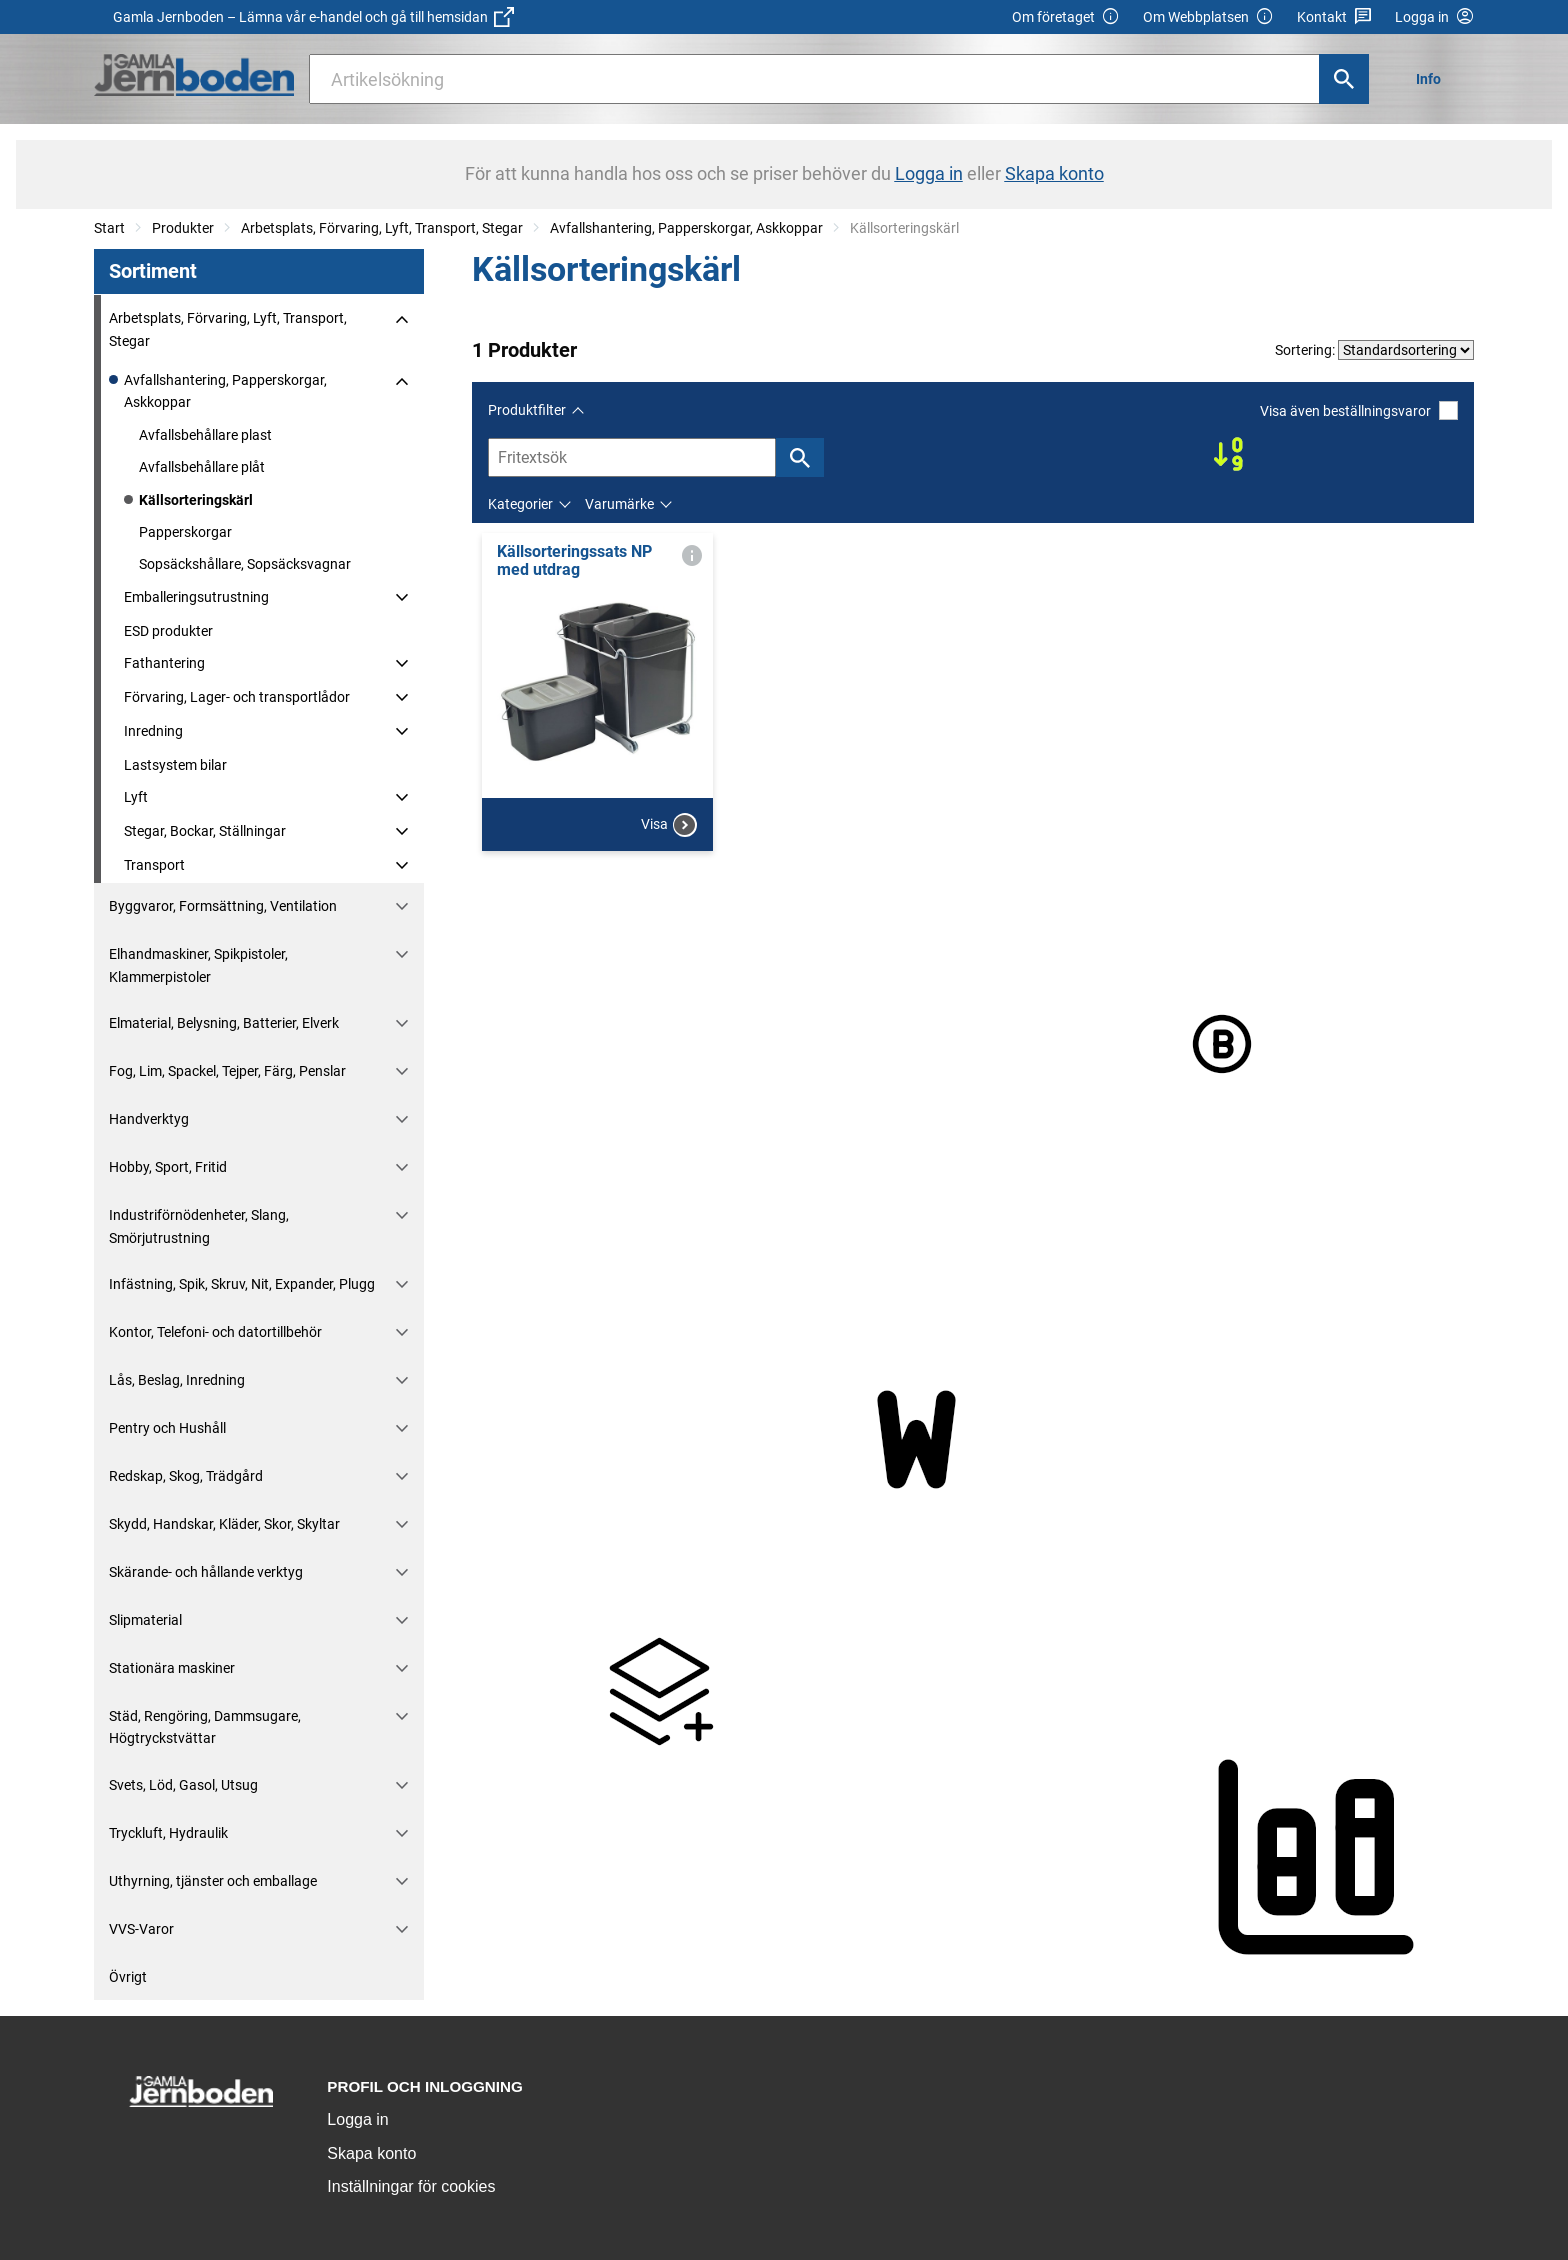  What do you see at coordinates (916, 1439) in the screenshot?
I see `indicates a word or text-related feature` at bounding box center [916, 1439].